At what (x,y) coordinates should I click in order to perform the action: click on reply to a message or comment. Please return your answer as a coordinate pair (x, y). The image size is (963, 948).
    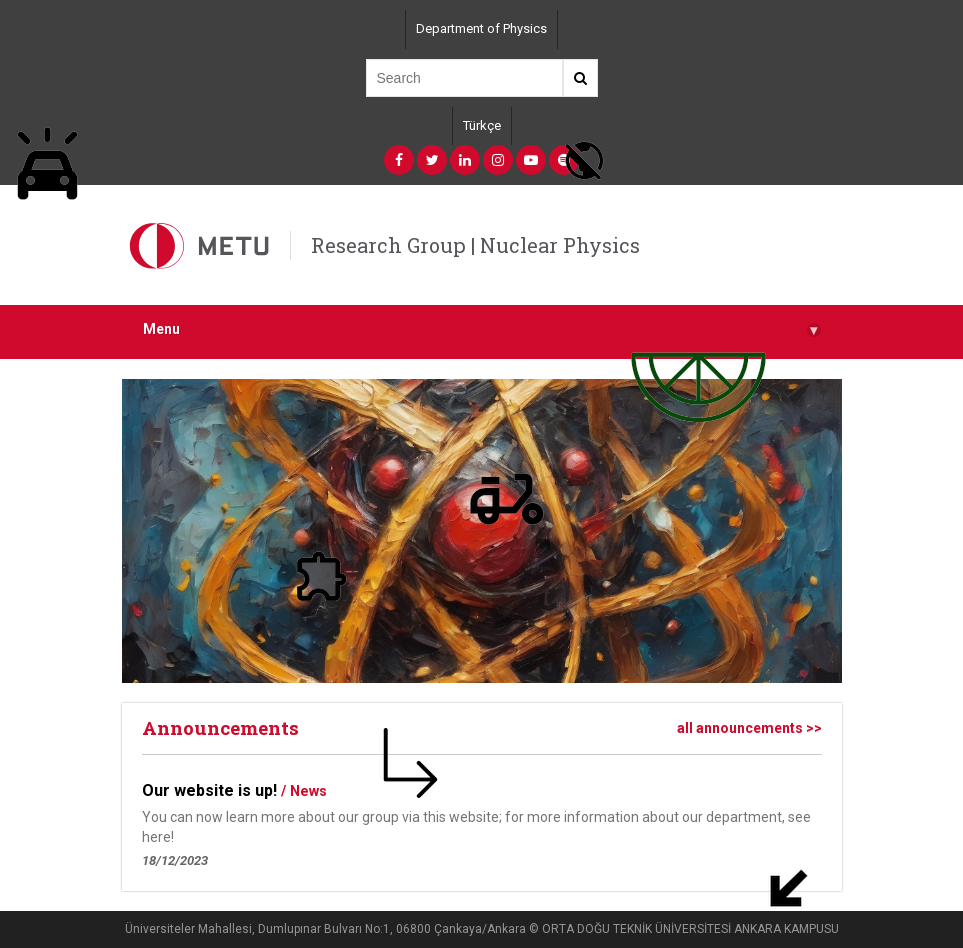
    Looking at the image, I should click on (405, 763).